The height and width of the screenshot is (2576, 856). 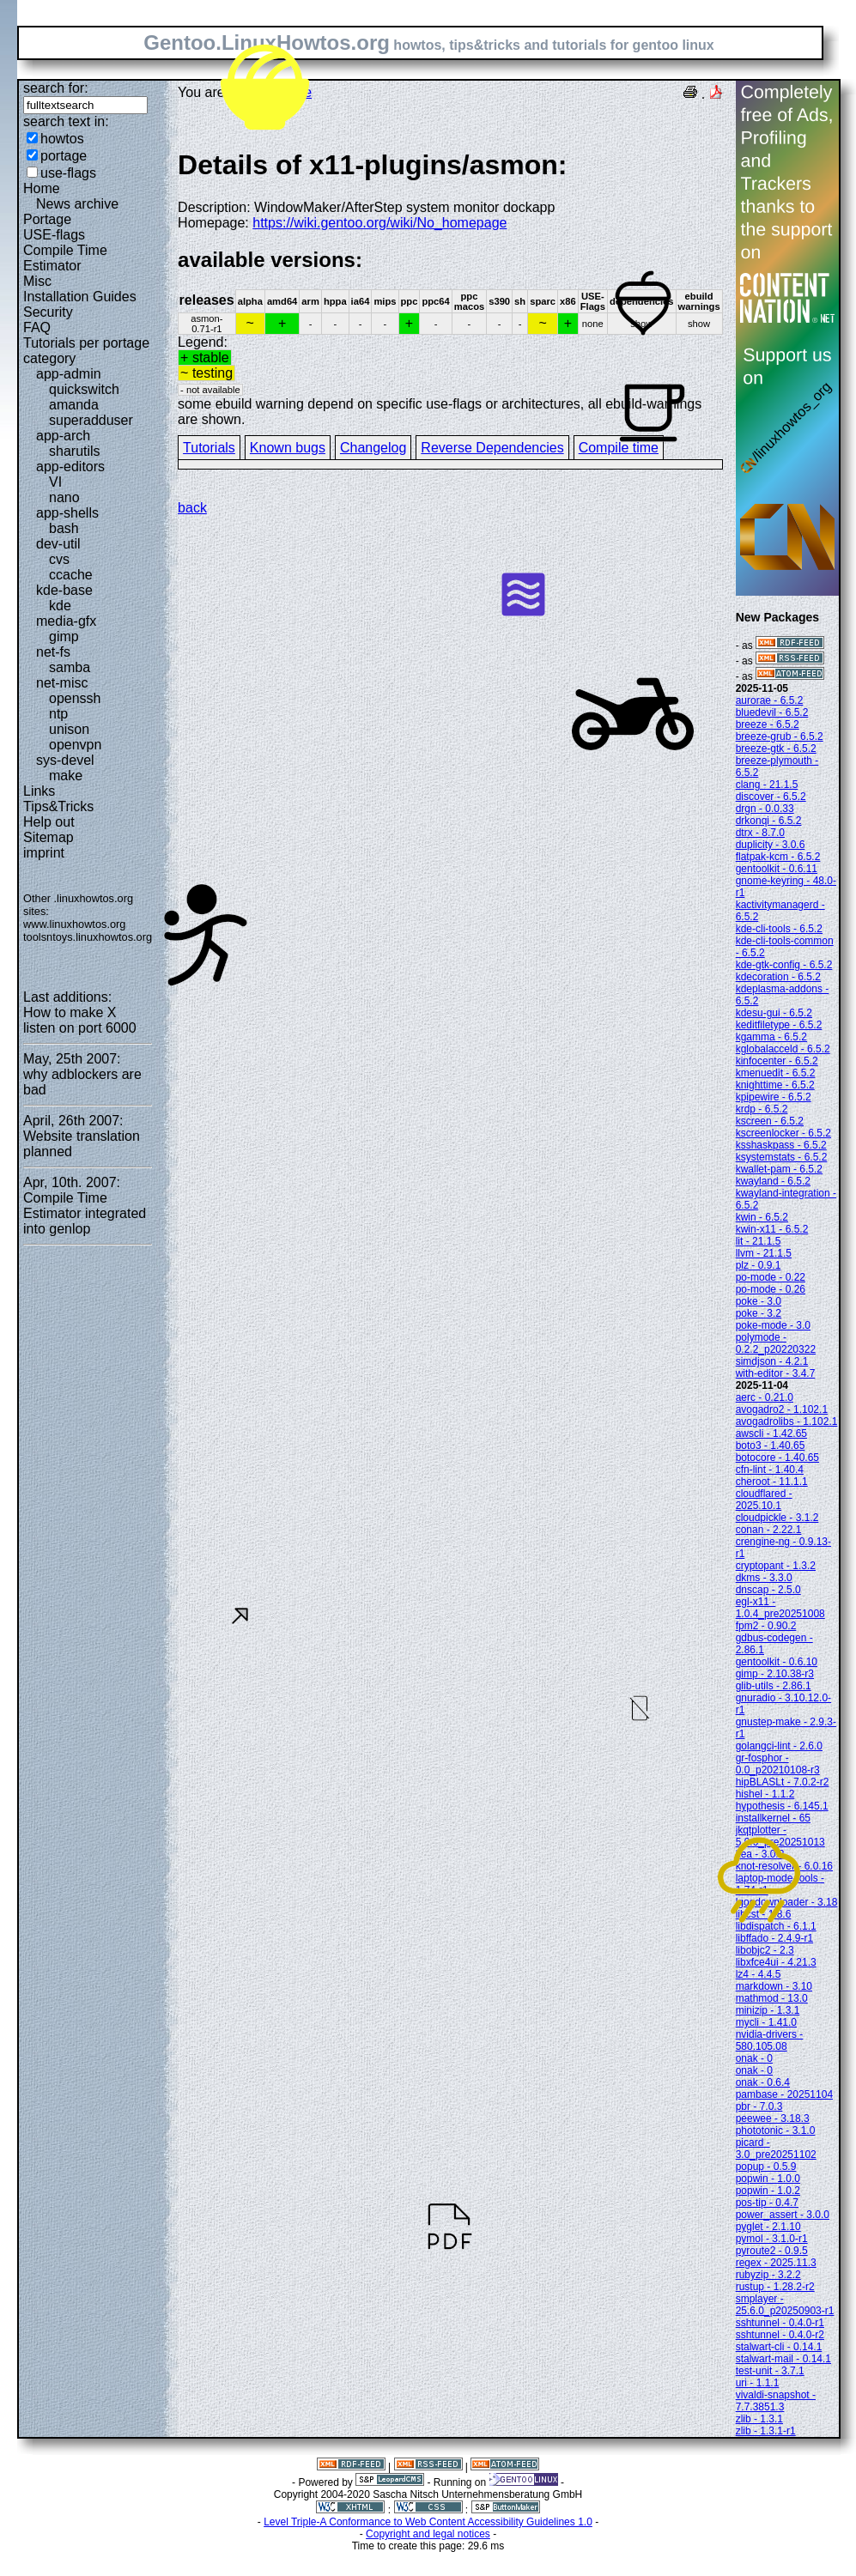 What do you see at coordinates (523, 594) in the screenshot?
I see `indicates water or aquatic features` at bounding box center [523, 594].